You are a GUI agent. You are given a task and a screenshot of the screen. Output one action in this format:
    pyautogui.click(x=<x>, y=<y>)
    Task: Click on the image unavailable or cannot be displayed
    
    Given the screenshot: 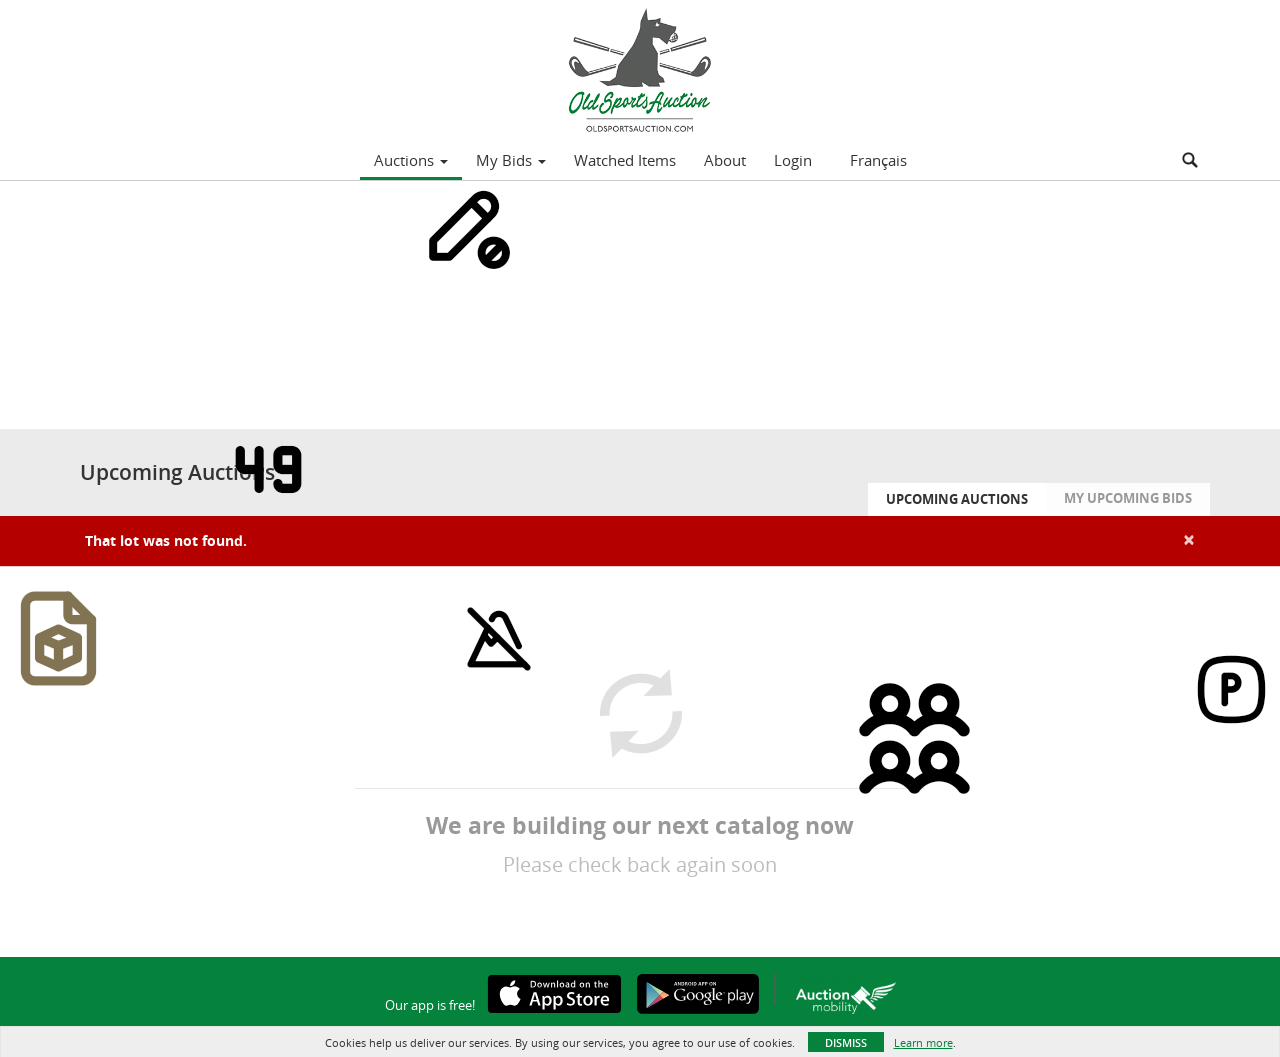 What is the action you would take?
    pyautogui.click(x=499, y=639)
    